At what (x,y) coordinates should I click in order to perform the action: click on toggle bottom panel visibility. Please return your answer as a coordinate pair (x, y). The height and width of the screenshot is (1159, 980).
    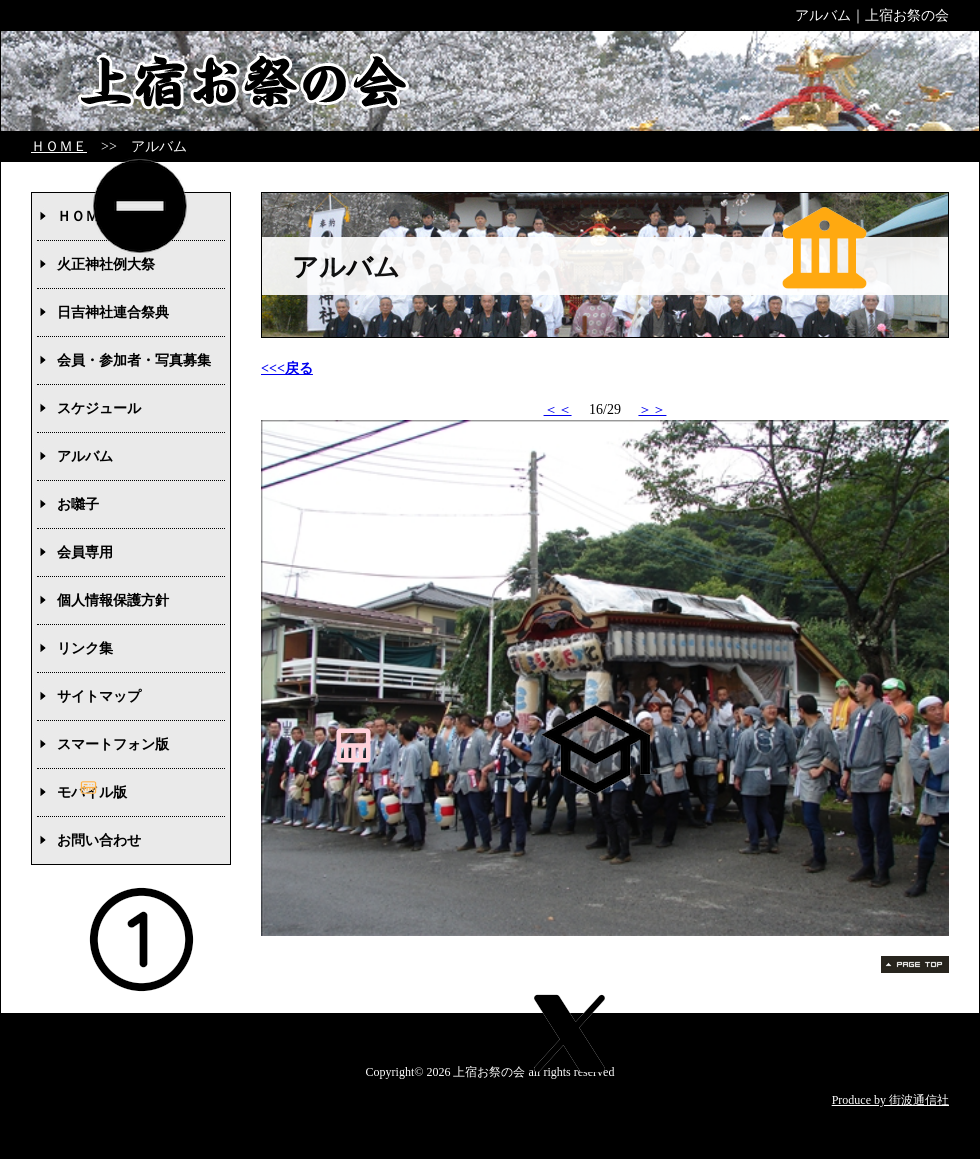
    Looking at the image, I should click on (353, 745).